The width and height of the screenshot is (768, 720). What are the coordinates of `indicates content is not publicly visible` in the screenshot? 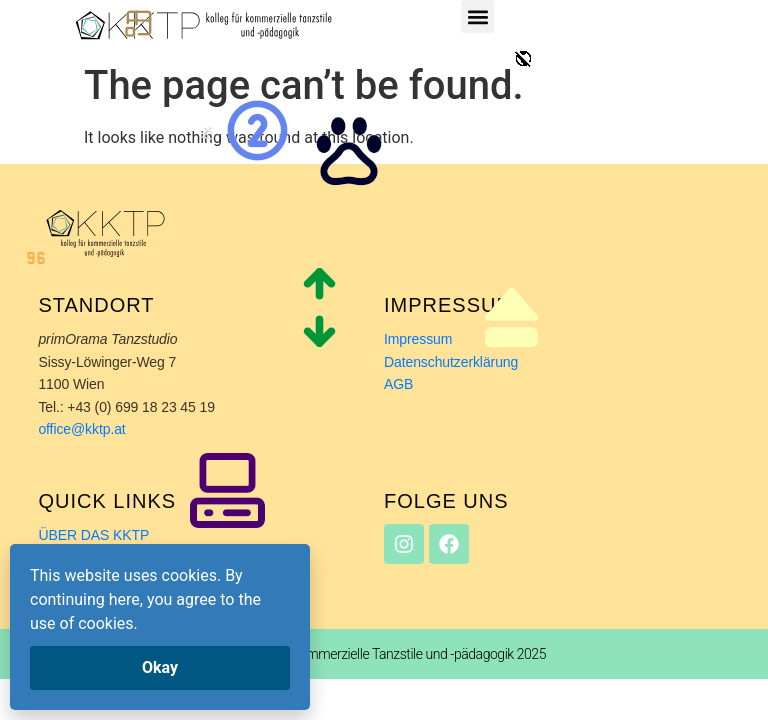 It's located at (523, 58).